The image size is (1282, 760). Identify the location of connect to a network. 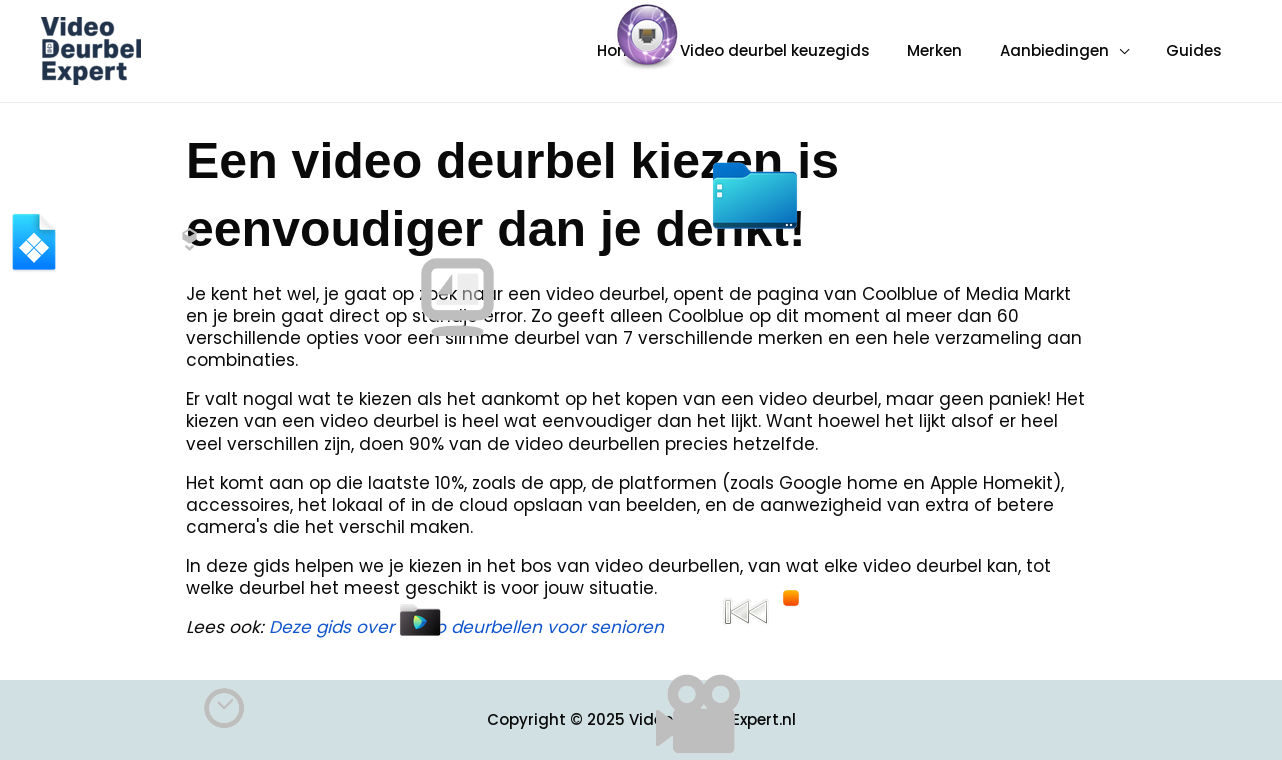
(647, 38).